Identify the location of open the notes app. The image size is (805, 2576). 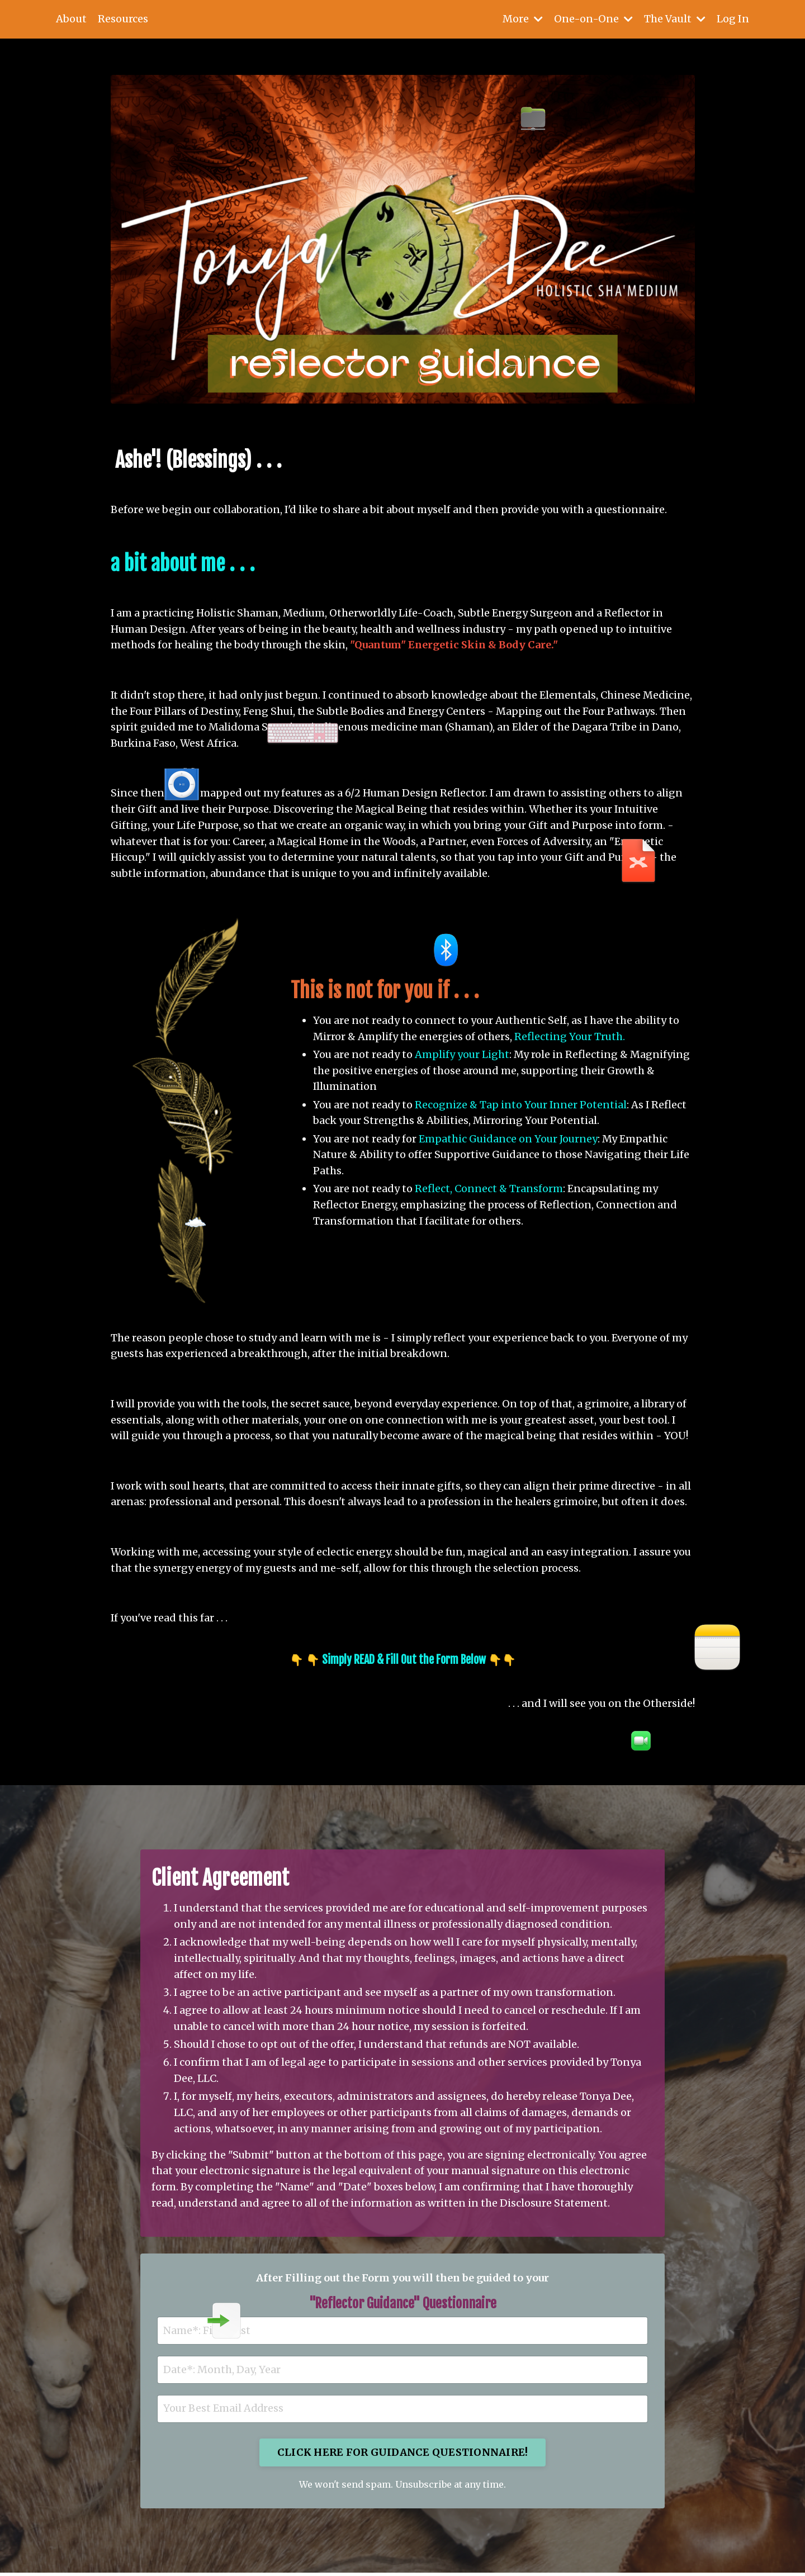
(717, 1647).